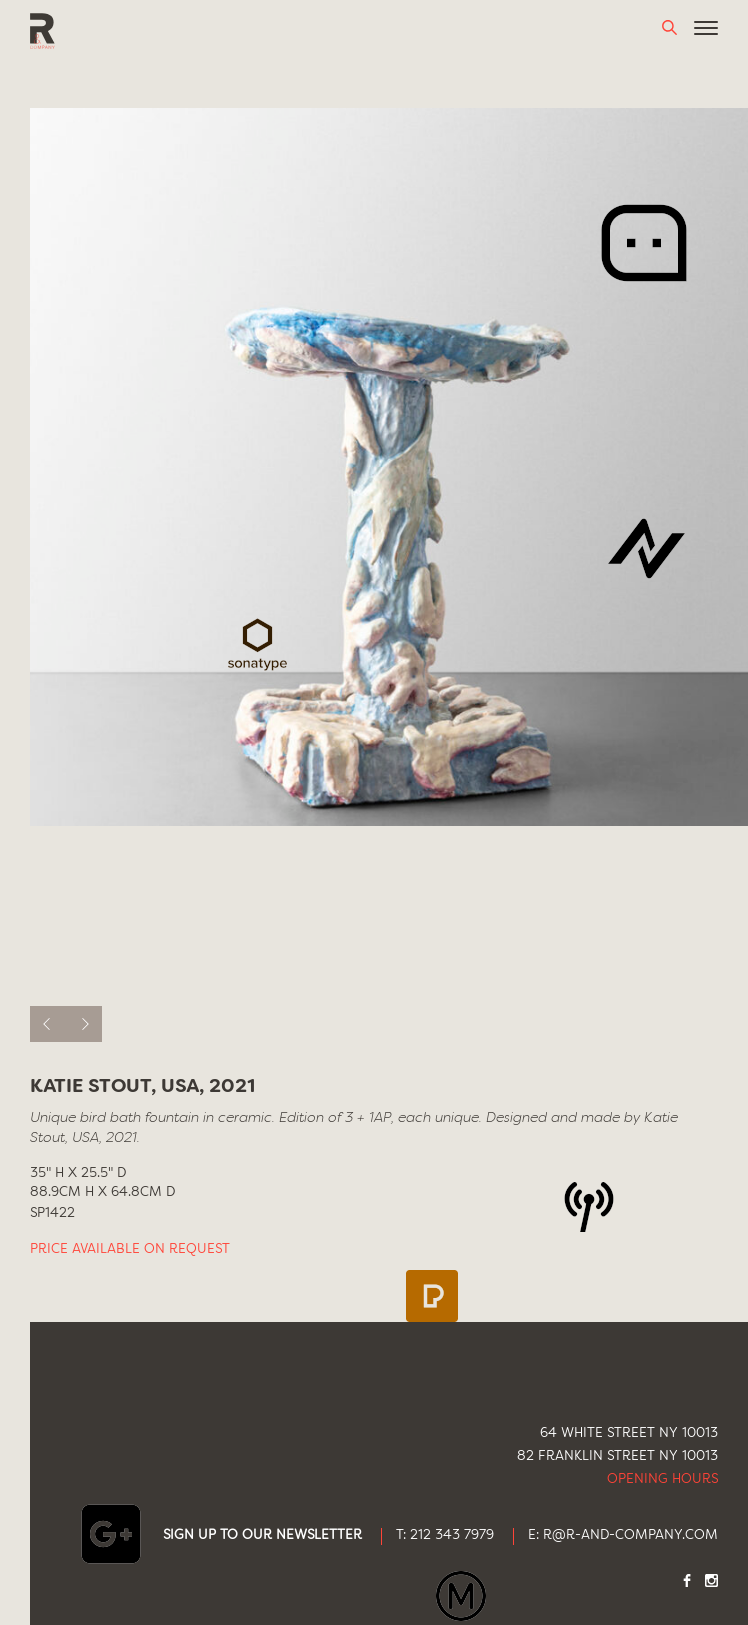  What do you see at coordinates (589, 1207) in the screenshot?
I see `podcast index logo` at bounding box center [589, 1207].